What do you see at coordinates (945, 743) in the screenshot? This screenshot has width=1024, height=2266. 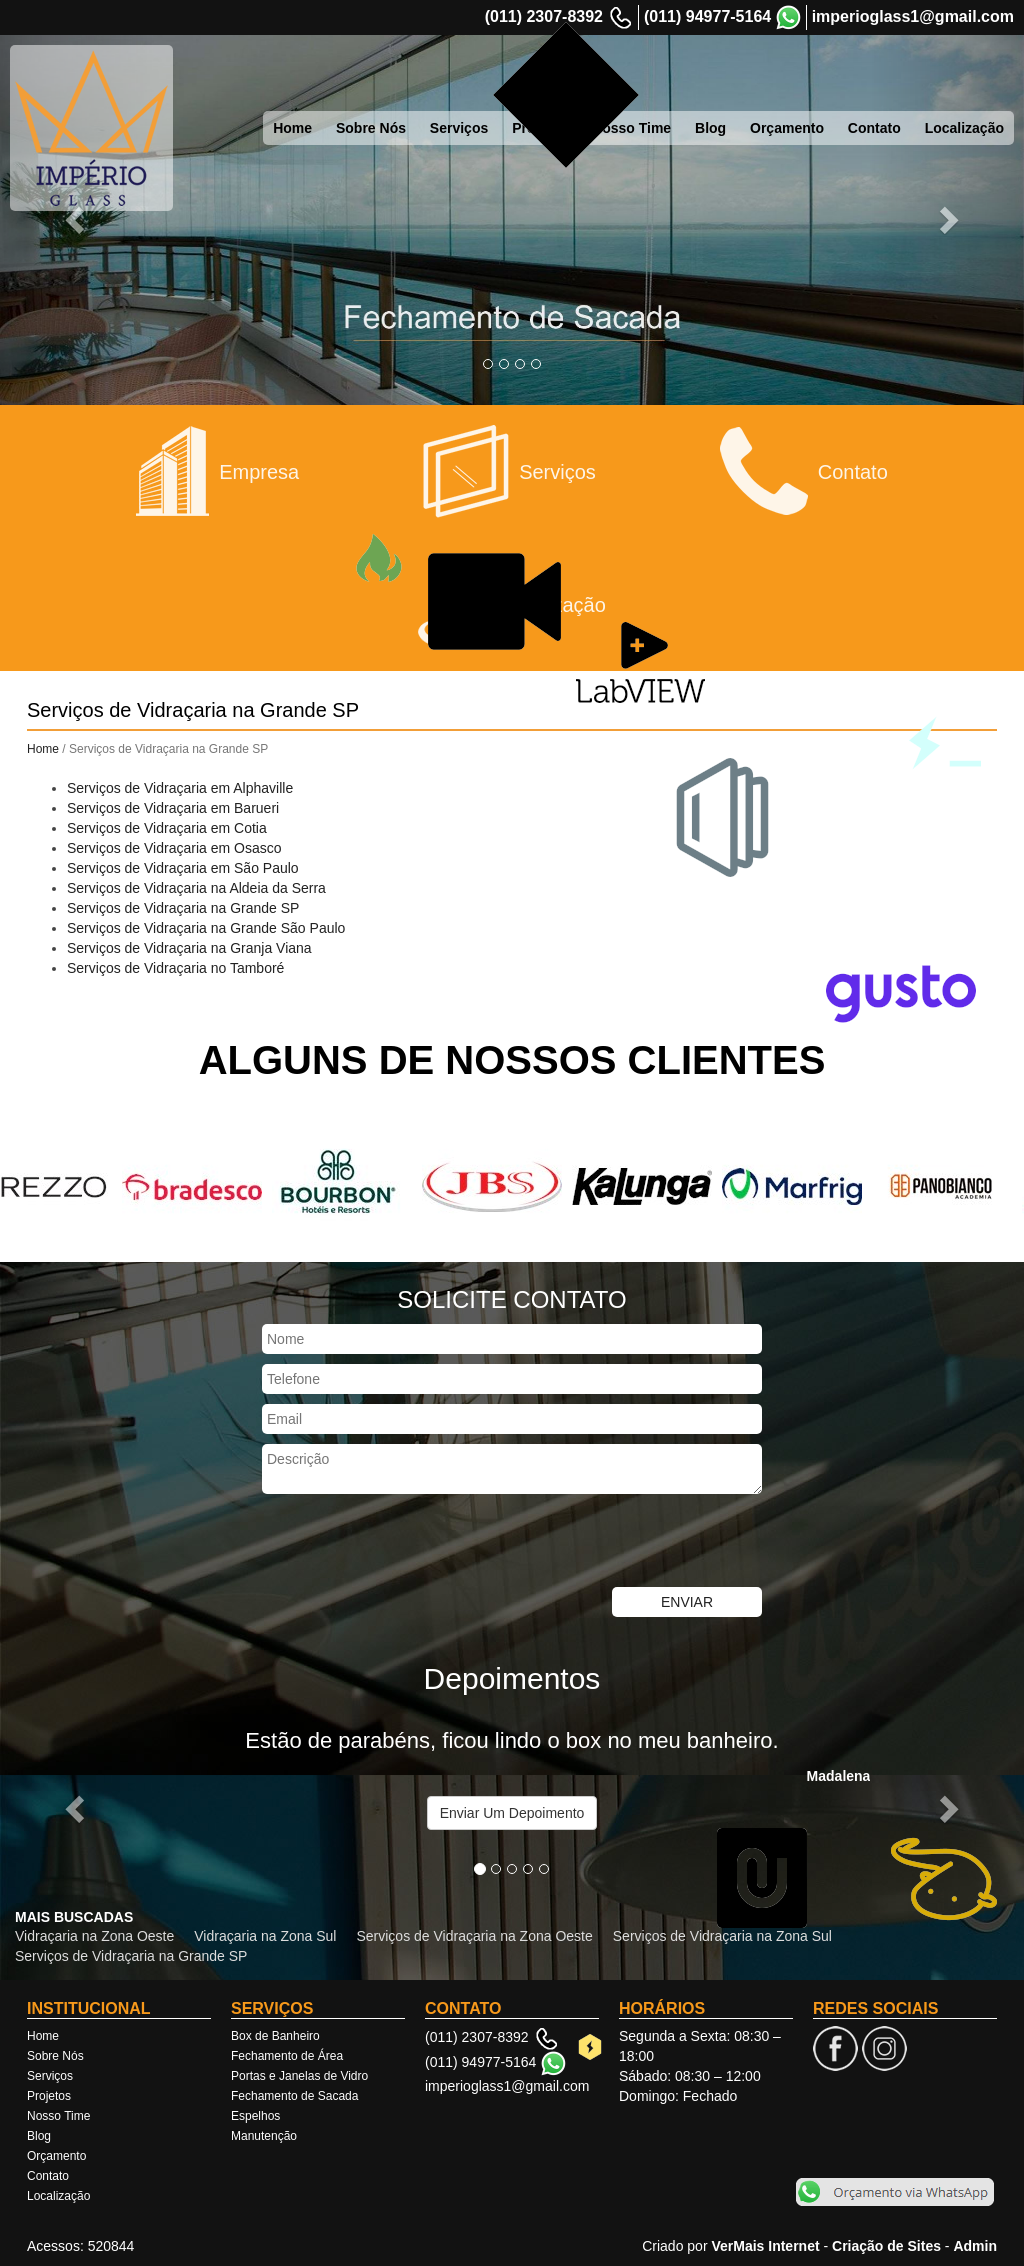 I see `open hyper terminal application` at bounding box center [945, 743].